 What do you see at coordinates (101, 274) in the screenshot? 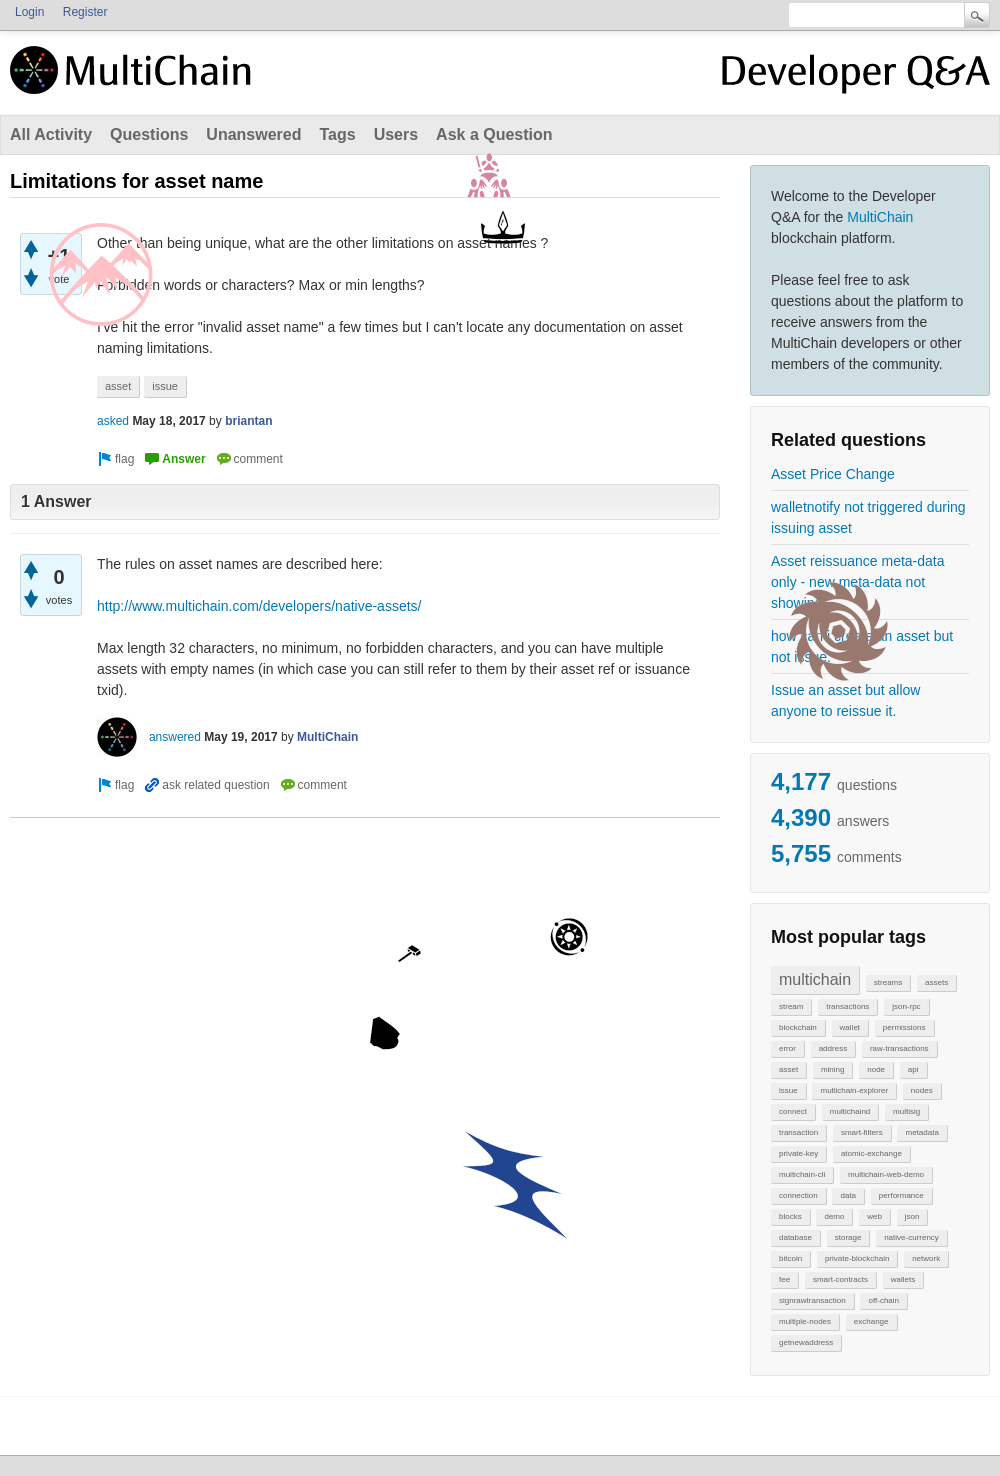
I see `view mountain or hiking trails` at bounding box center [101, 274].